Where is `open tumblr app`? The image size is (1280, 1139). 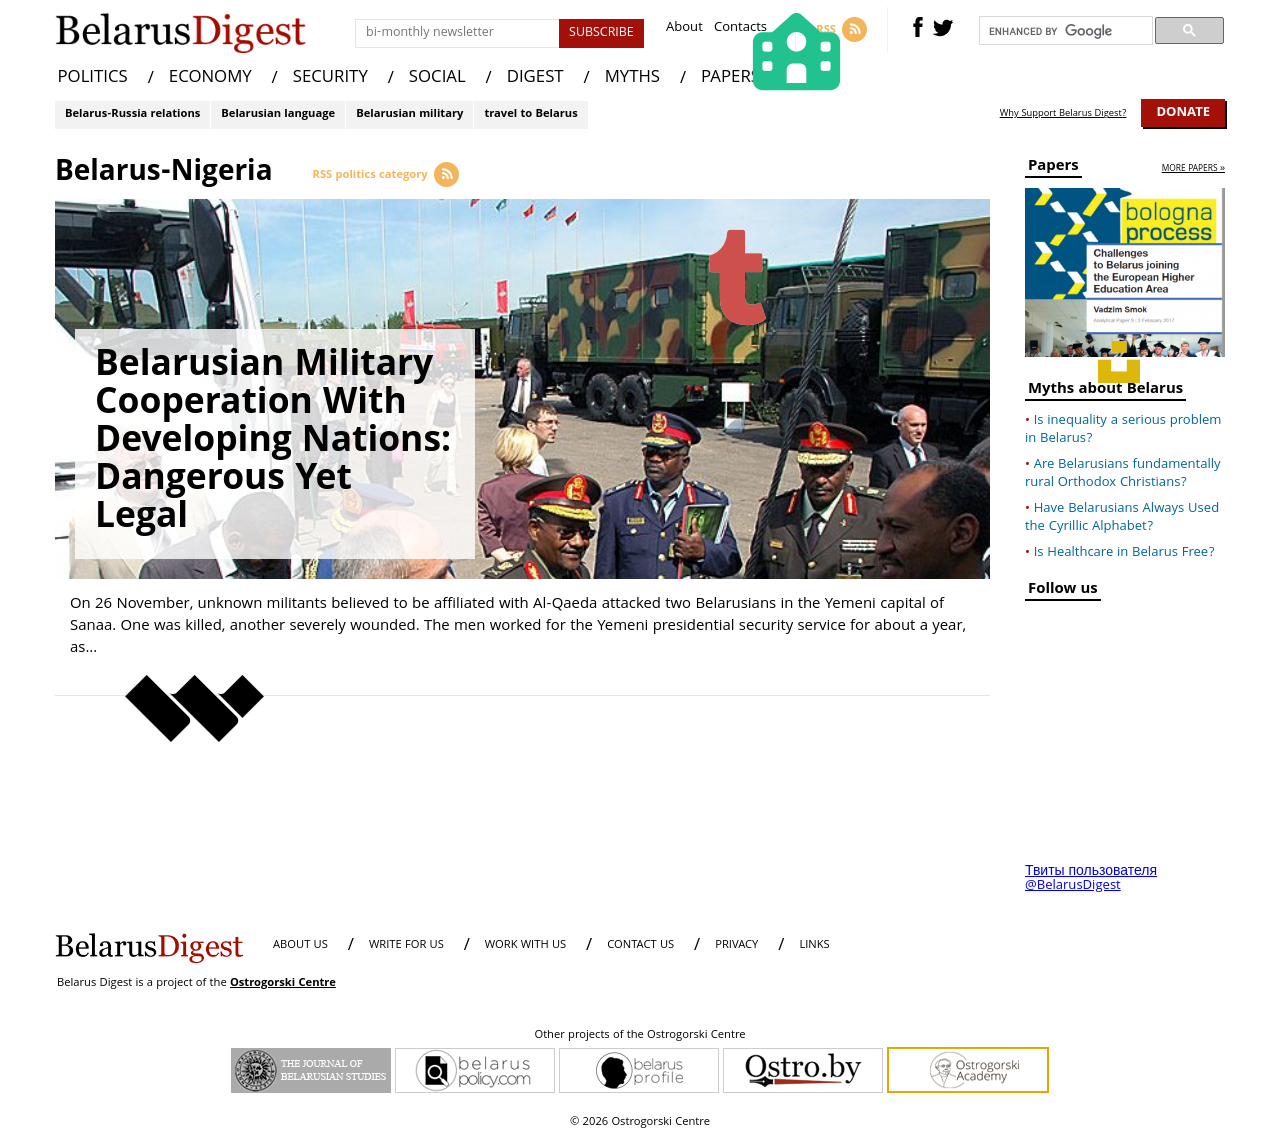
open tumblr app is located at coordinates (737, 277).